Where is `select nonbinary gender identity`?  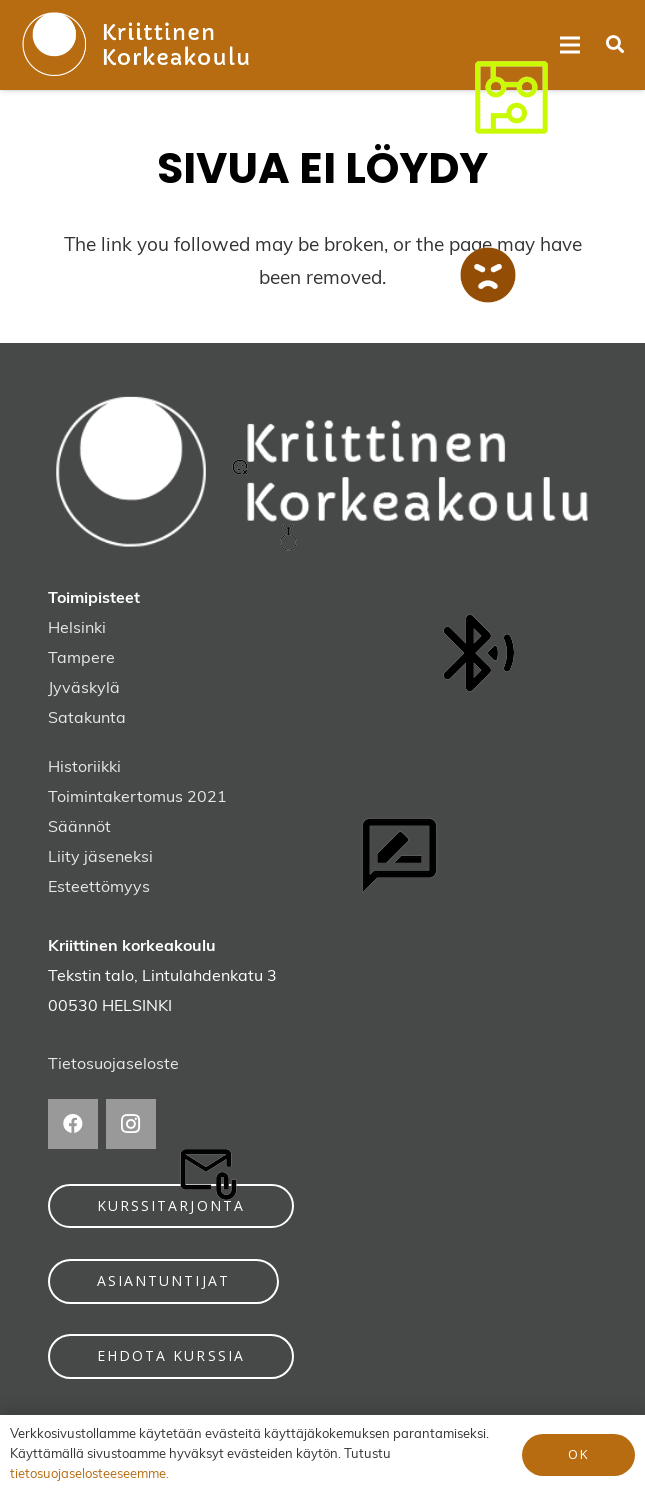 select nonbinary gender identity is located at coordinates (288, 537).